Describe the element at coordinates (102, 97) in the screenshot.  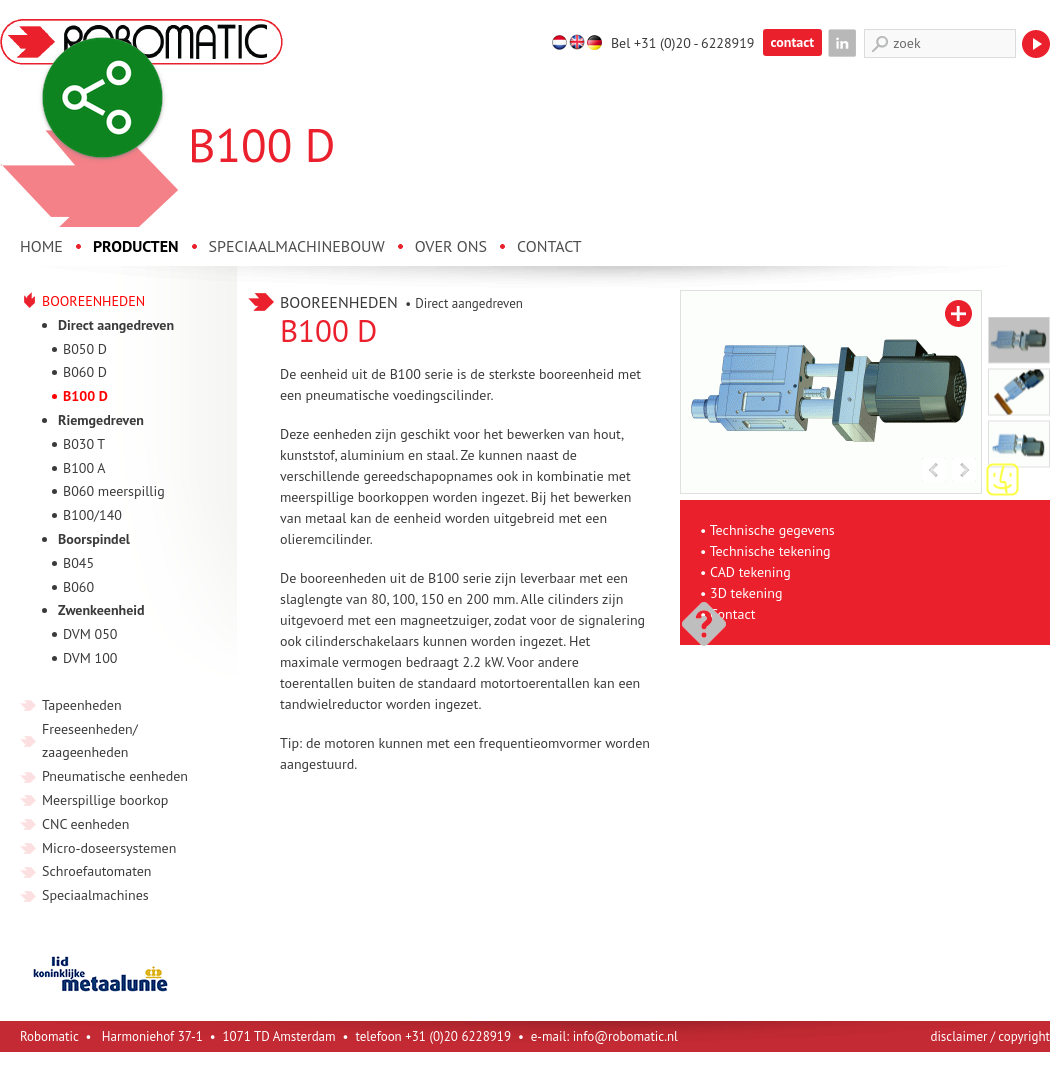
I see `indicates a shared file or folder` at that location.